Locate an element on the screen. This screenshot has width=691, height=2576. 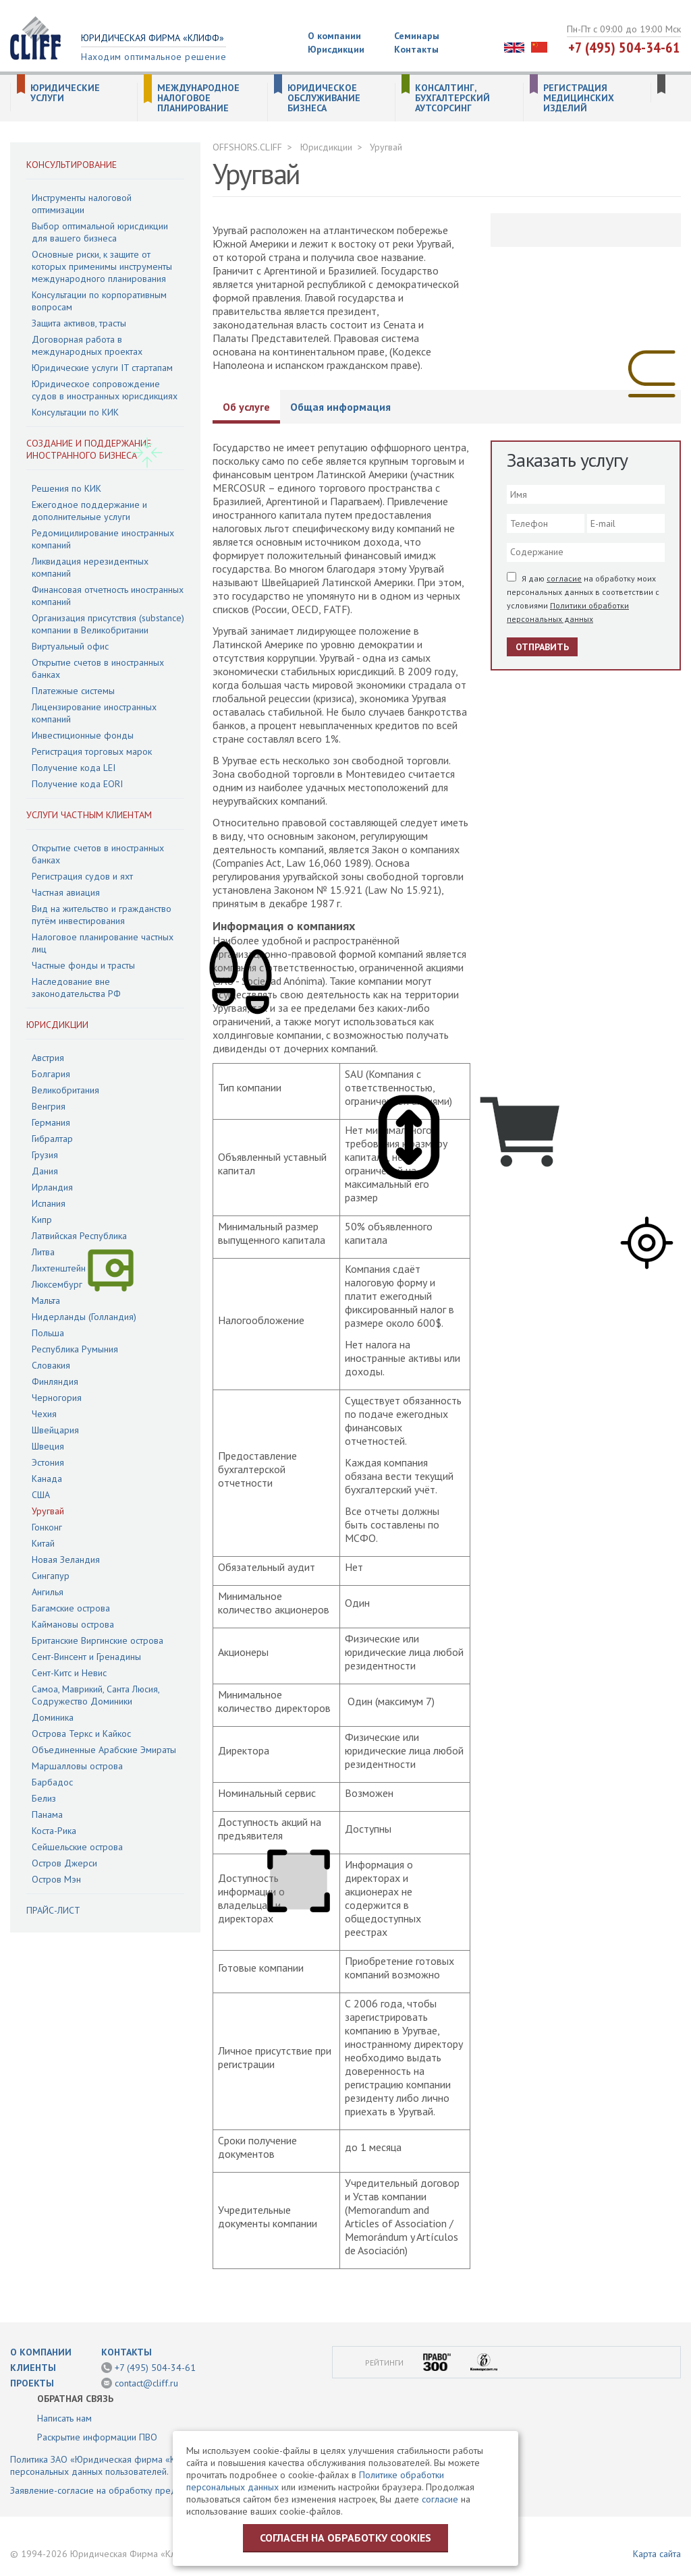
view your shopping cart is located at coordinates (521, 1132).